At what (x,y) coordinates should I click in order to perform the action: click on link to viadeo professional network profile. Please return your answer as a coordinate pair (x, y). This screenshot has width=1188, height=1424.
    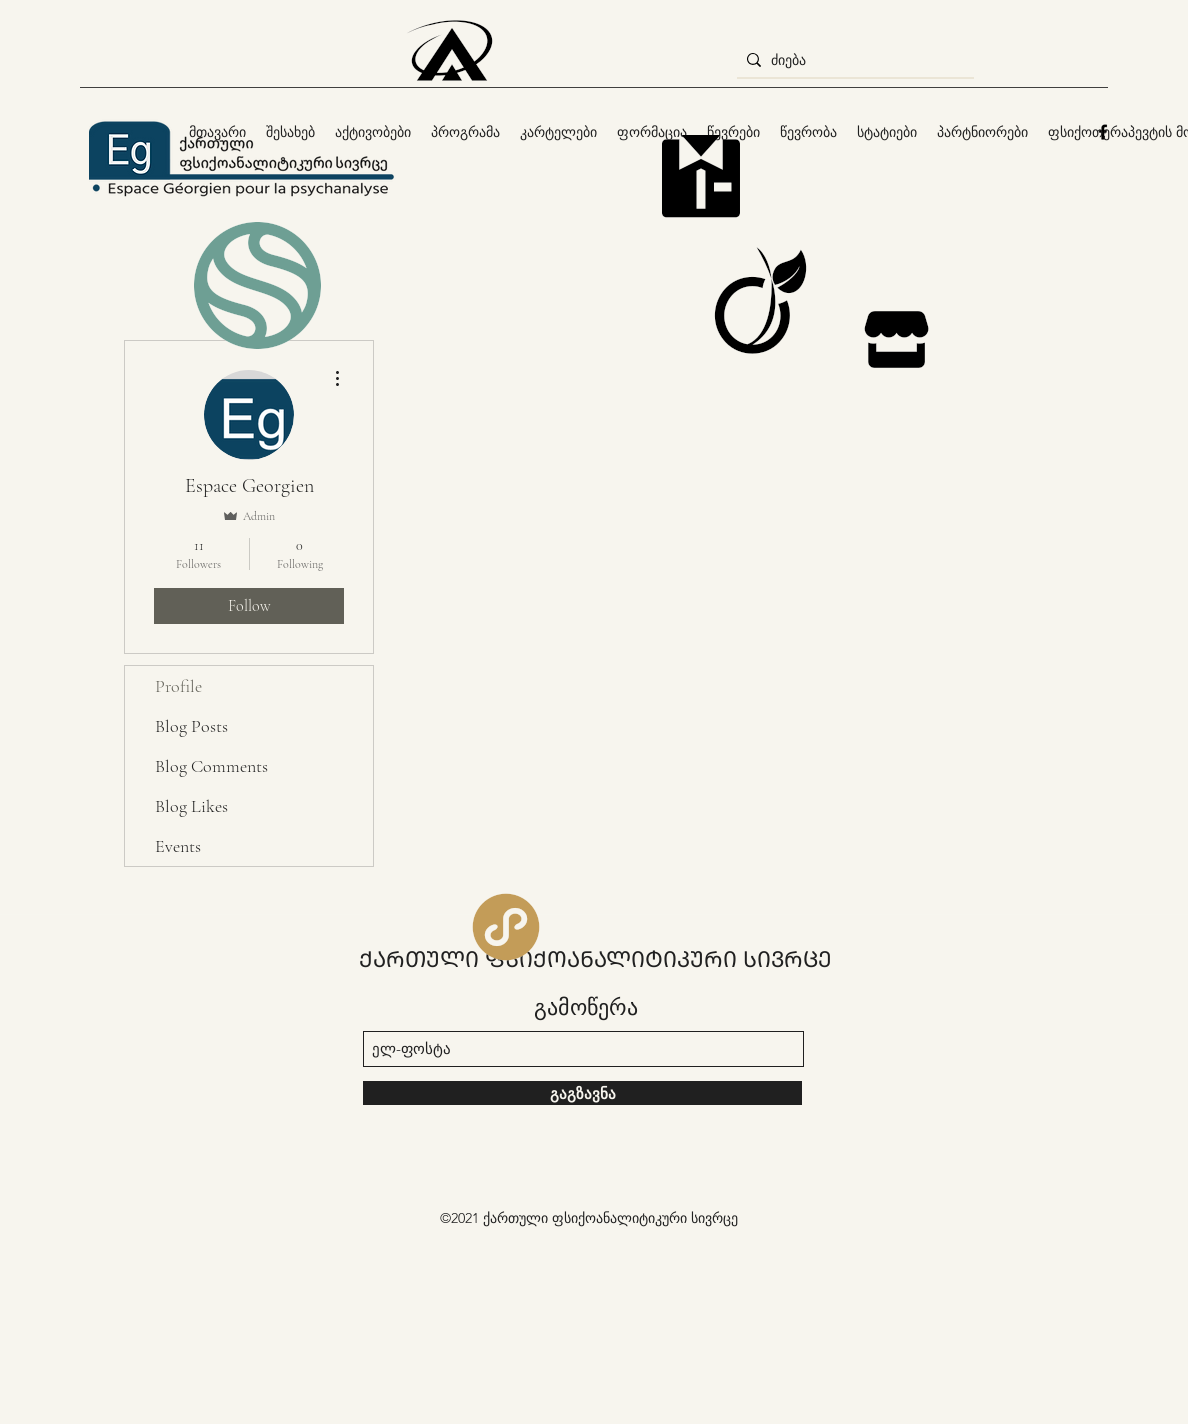
    Looking at the image, I should click on (760, 300).